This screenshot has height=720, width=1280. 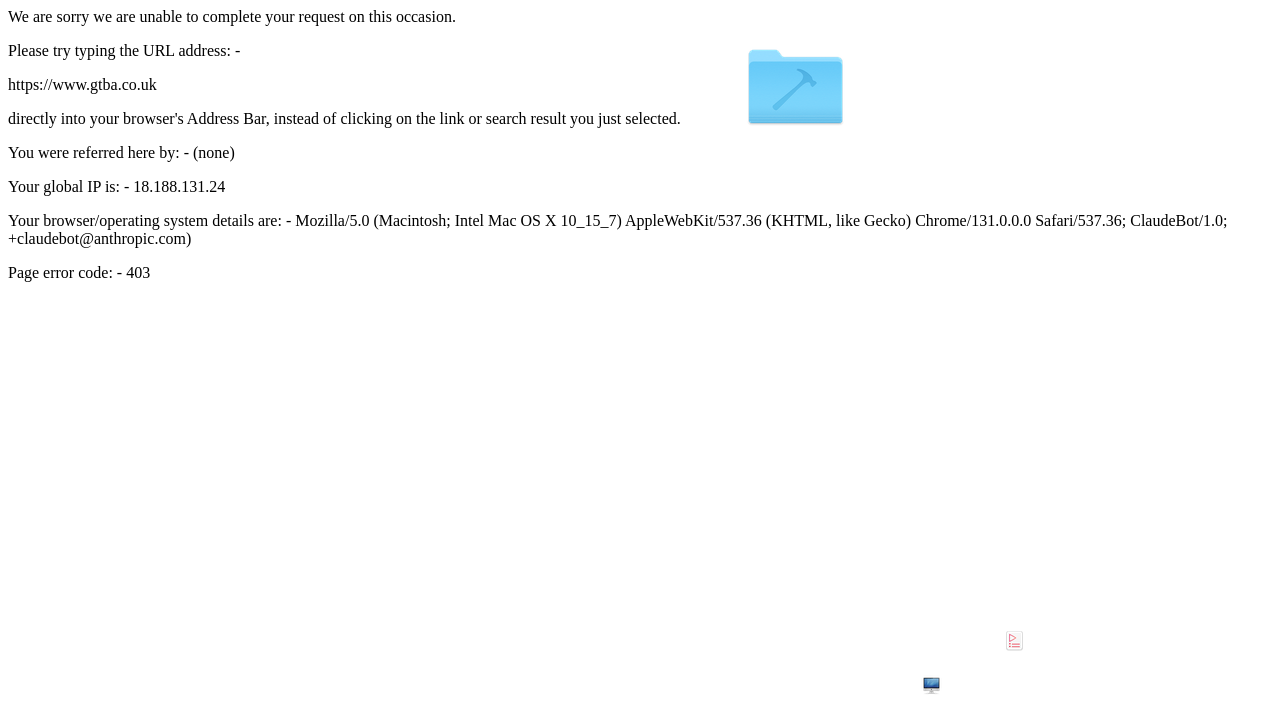 I want to click on open developer tools and resources folder, so click(x=795, y=86).